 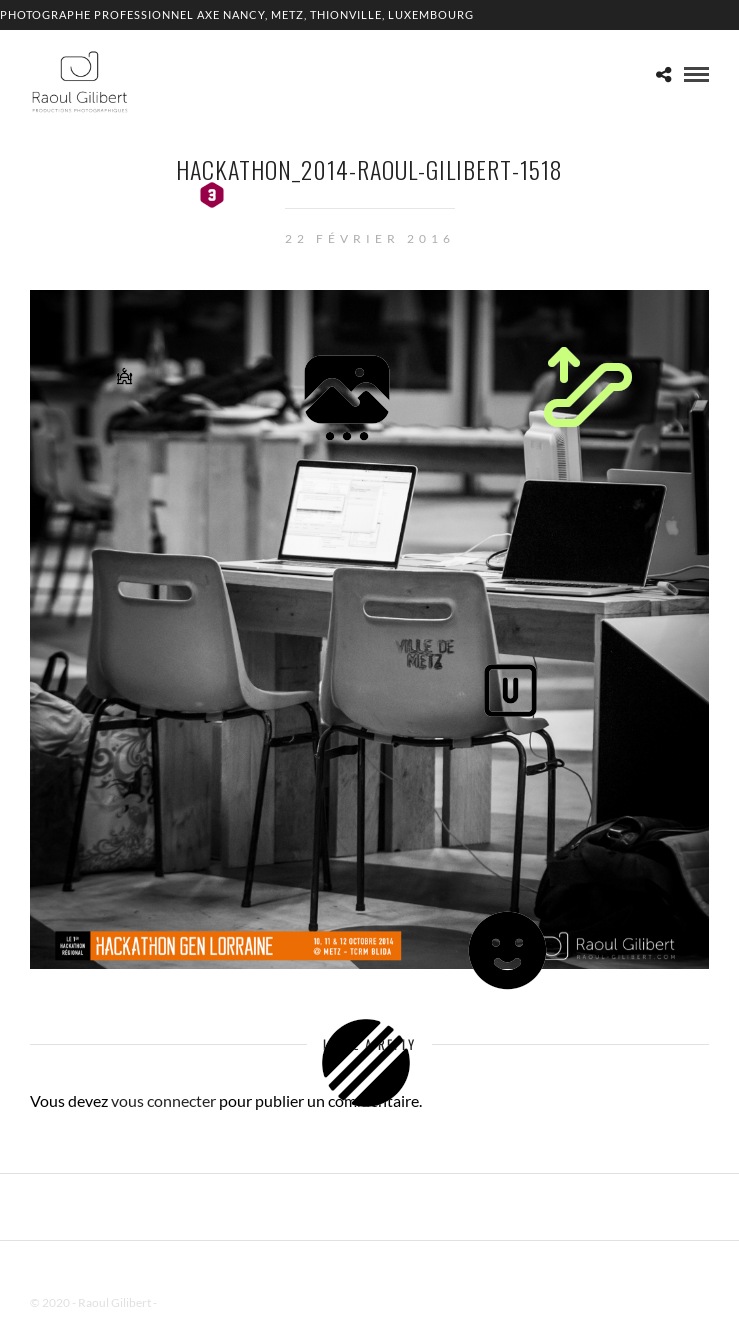 I want to click on view instant photos or polaroid-style images, so click(x=347, y=398).